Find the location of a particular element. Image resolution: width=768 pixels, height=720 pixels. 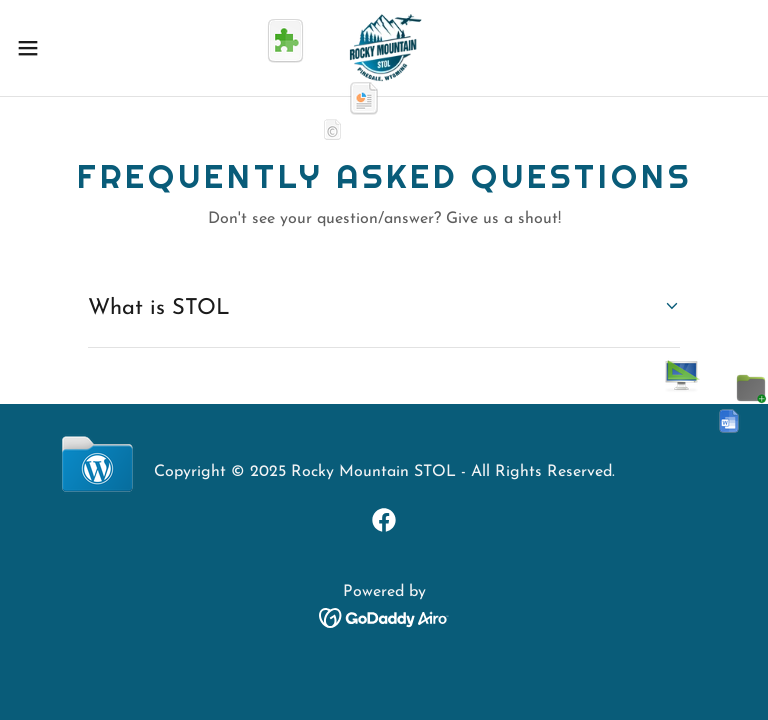

create a new folder is located at coordinates (751, 388).